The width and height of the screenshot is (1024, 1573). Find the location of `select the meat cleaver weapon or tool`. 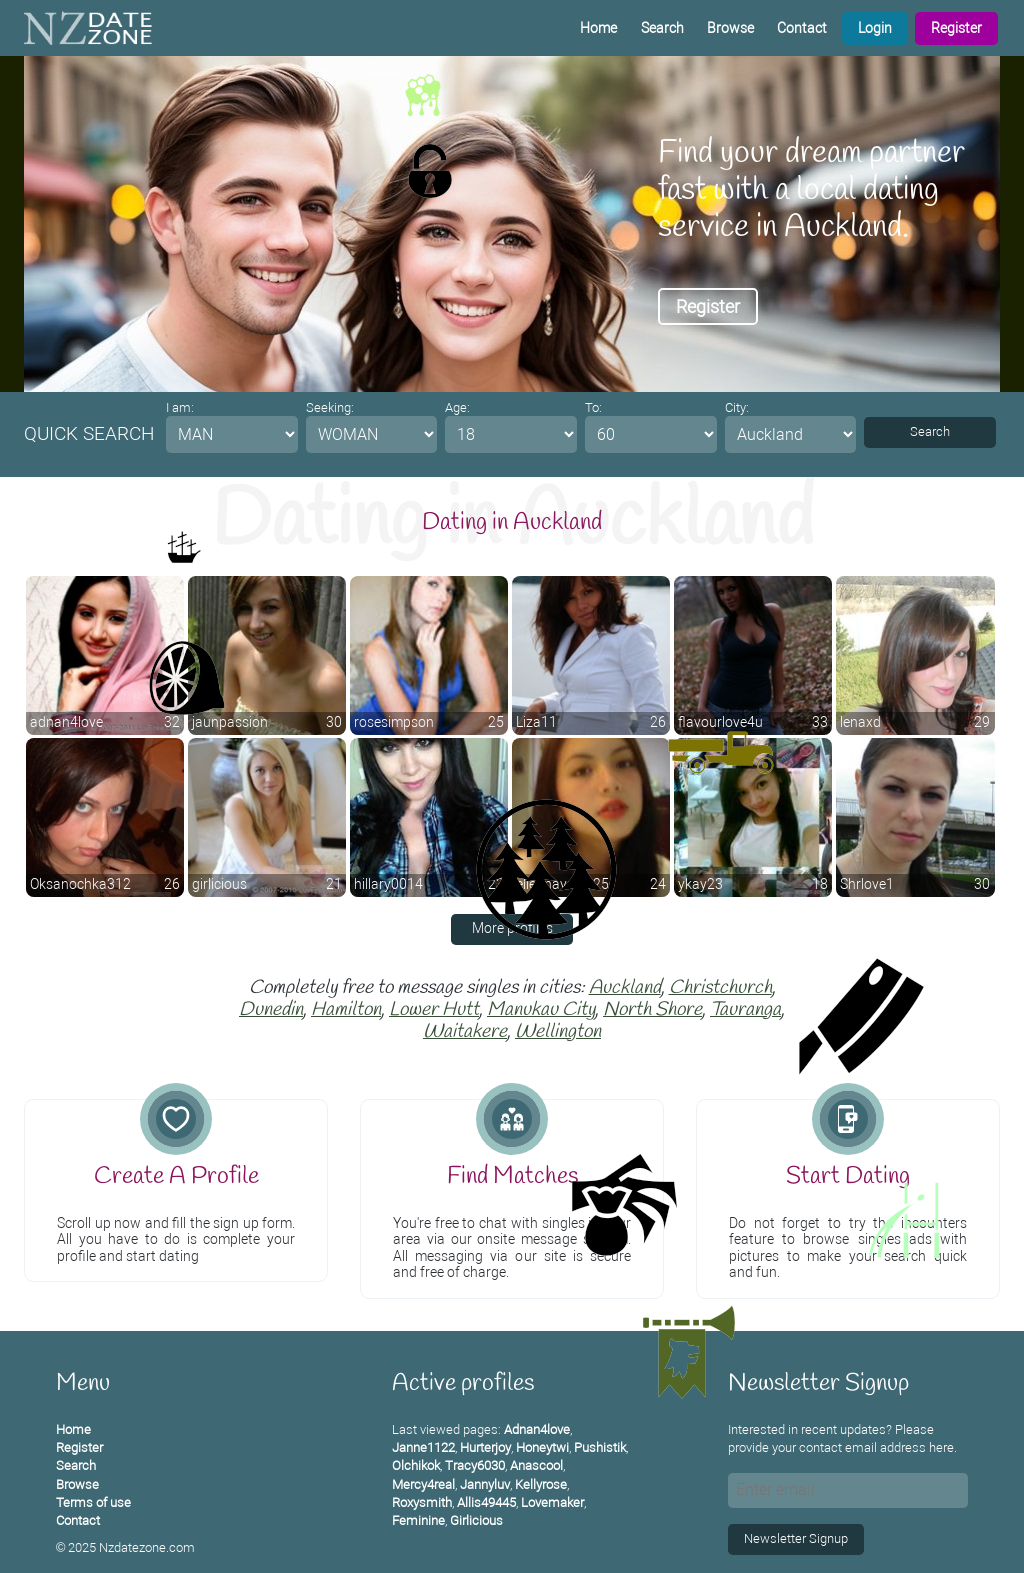

select the meat cleaver weapon or tool is located at coordinates (862, 1020).